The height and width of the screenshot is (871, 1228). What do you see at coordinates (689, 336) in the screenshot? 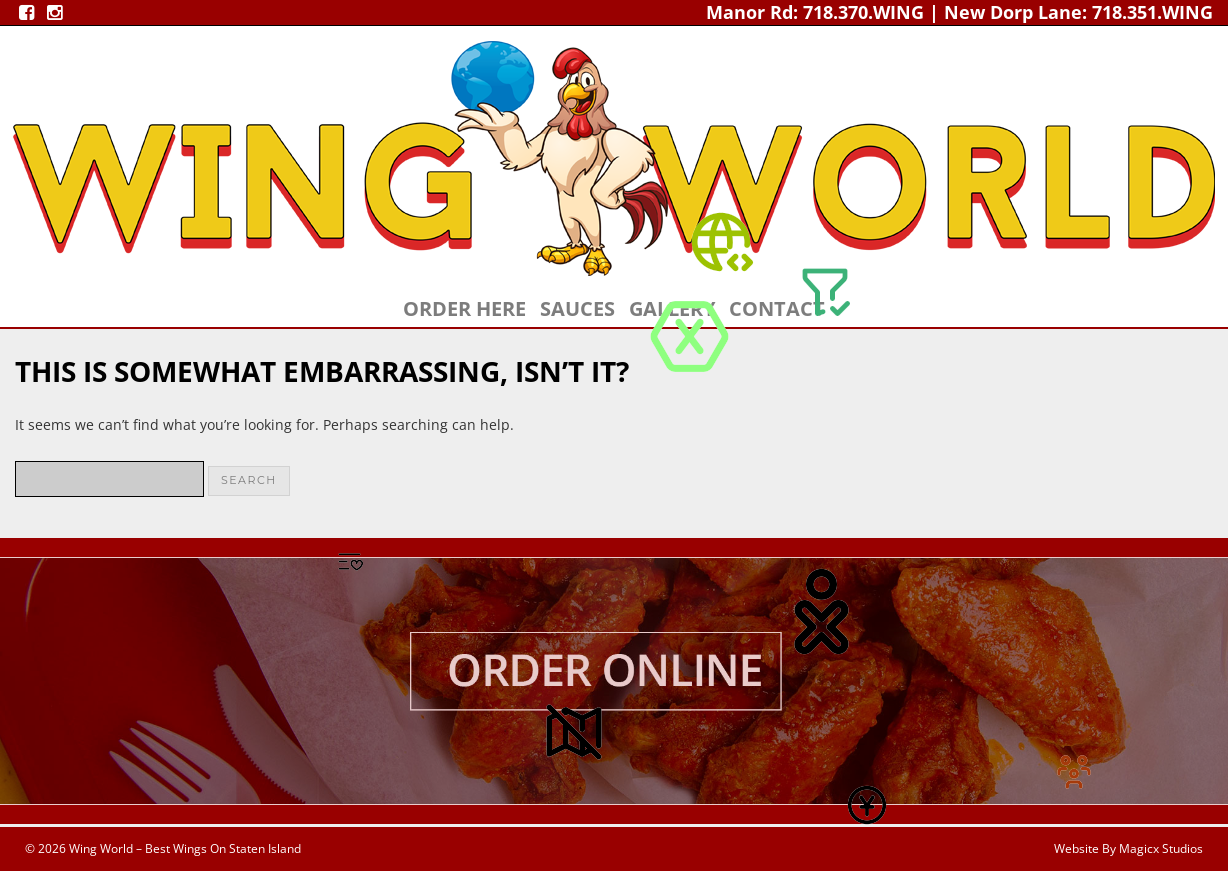
I see `xamarin development platform logo` at bounding box center [689, 336].